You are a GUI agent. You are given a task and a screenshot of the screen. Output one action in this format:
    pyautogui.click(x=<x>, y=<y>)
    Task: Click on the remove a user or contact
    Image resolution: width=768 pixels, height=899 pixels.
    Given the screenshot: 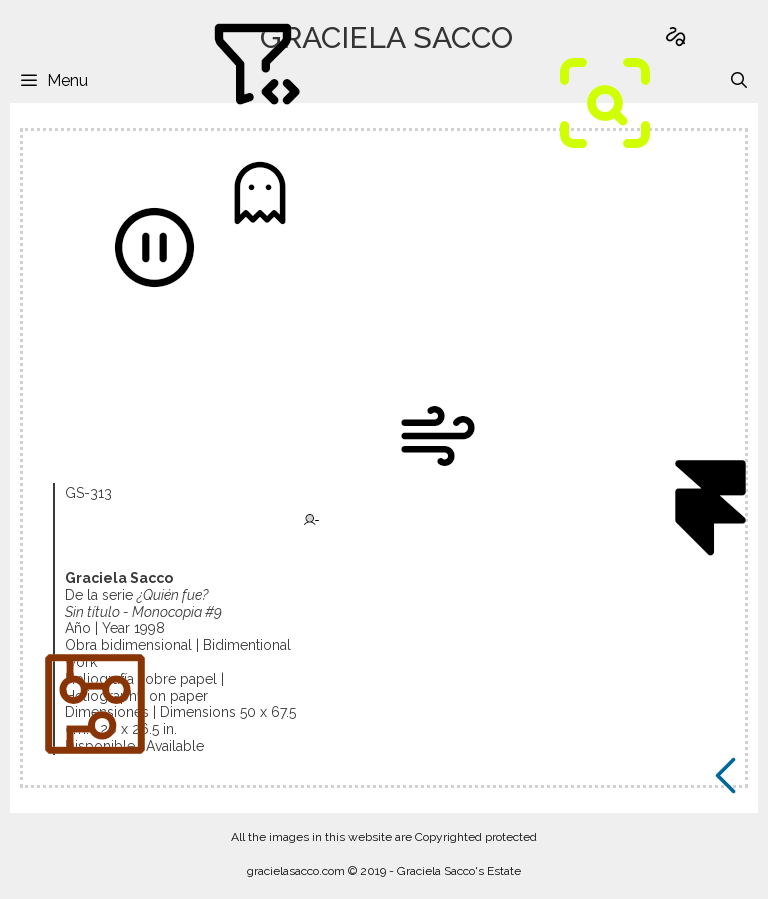 What is the action you would take?
    pyautogui.click(x=311, y=520)
    